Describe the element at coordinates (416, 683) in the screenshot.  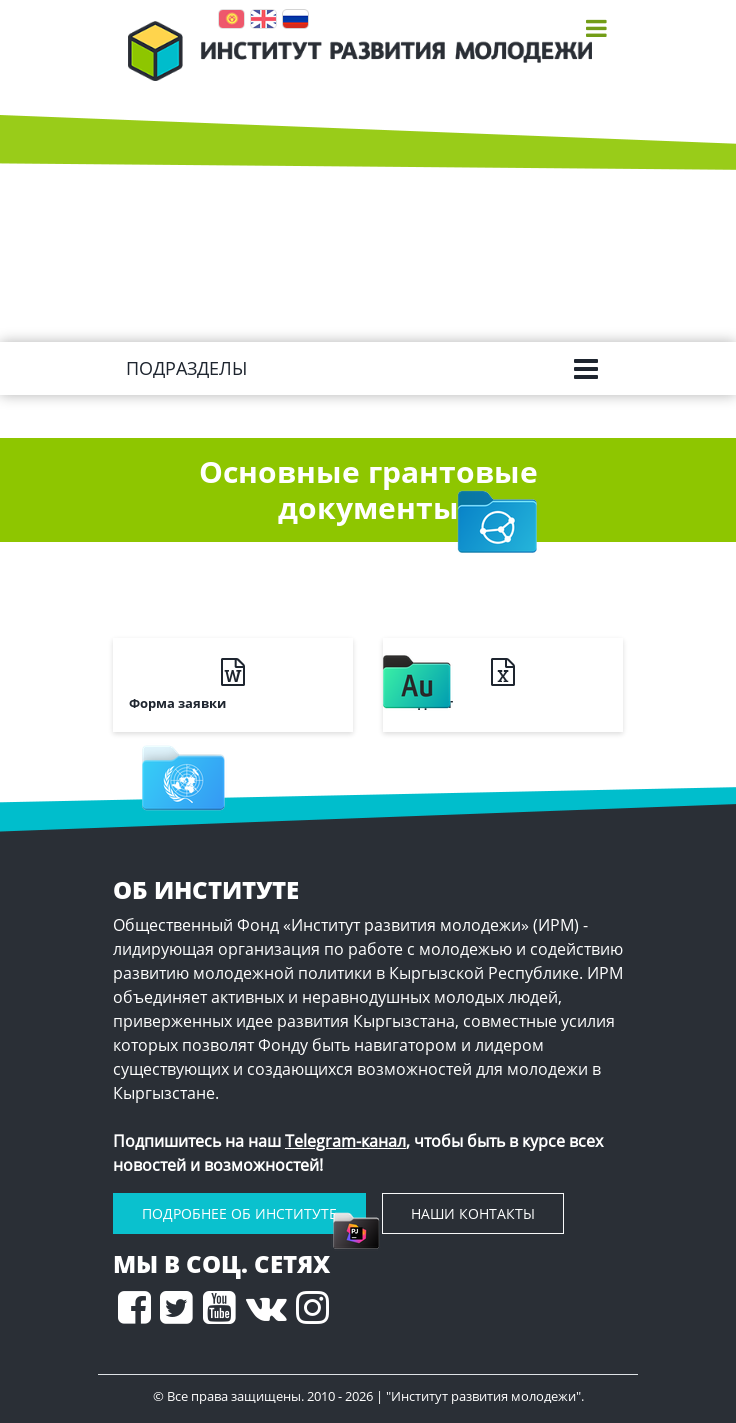
I see `open Adobe Audition project files folder` at that location.